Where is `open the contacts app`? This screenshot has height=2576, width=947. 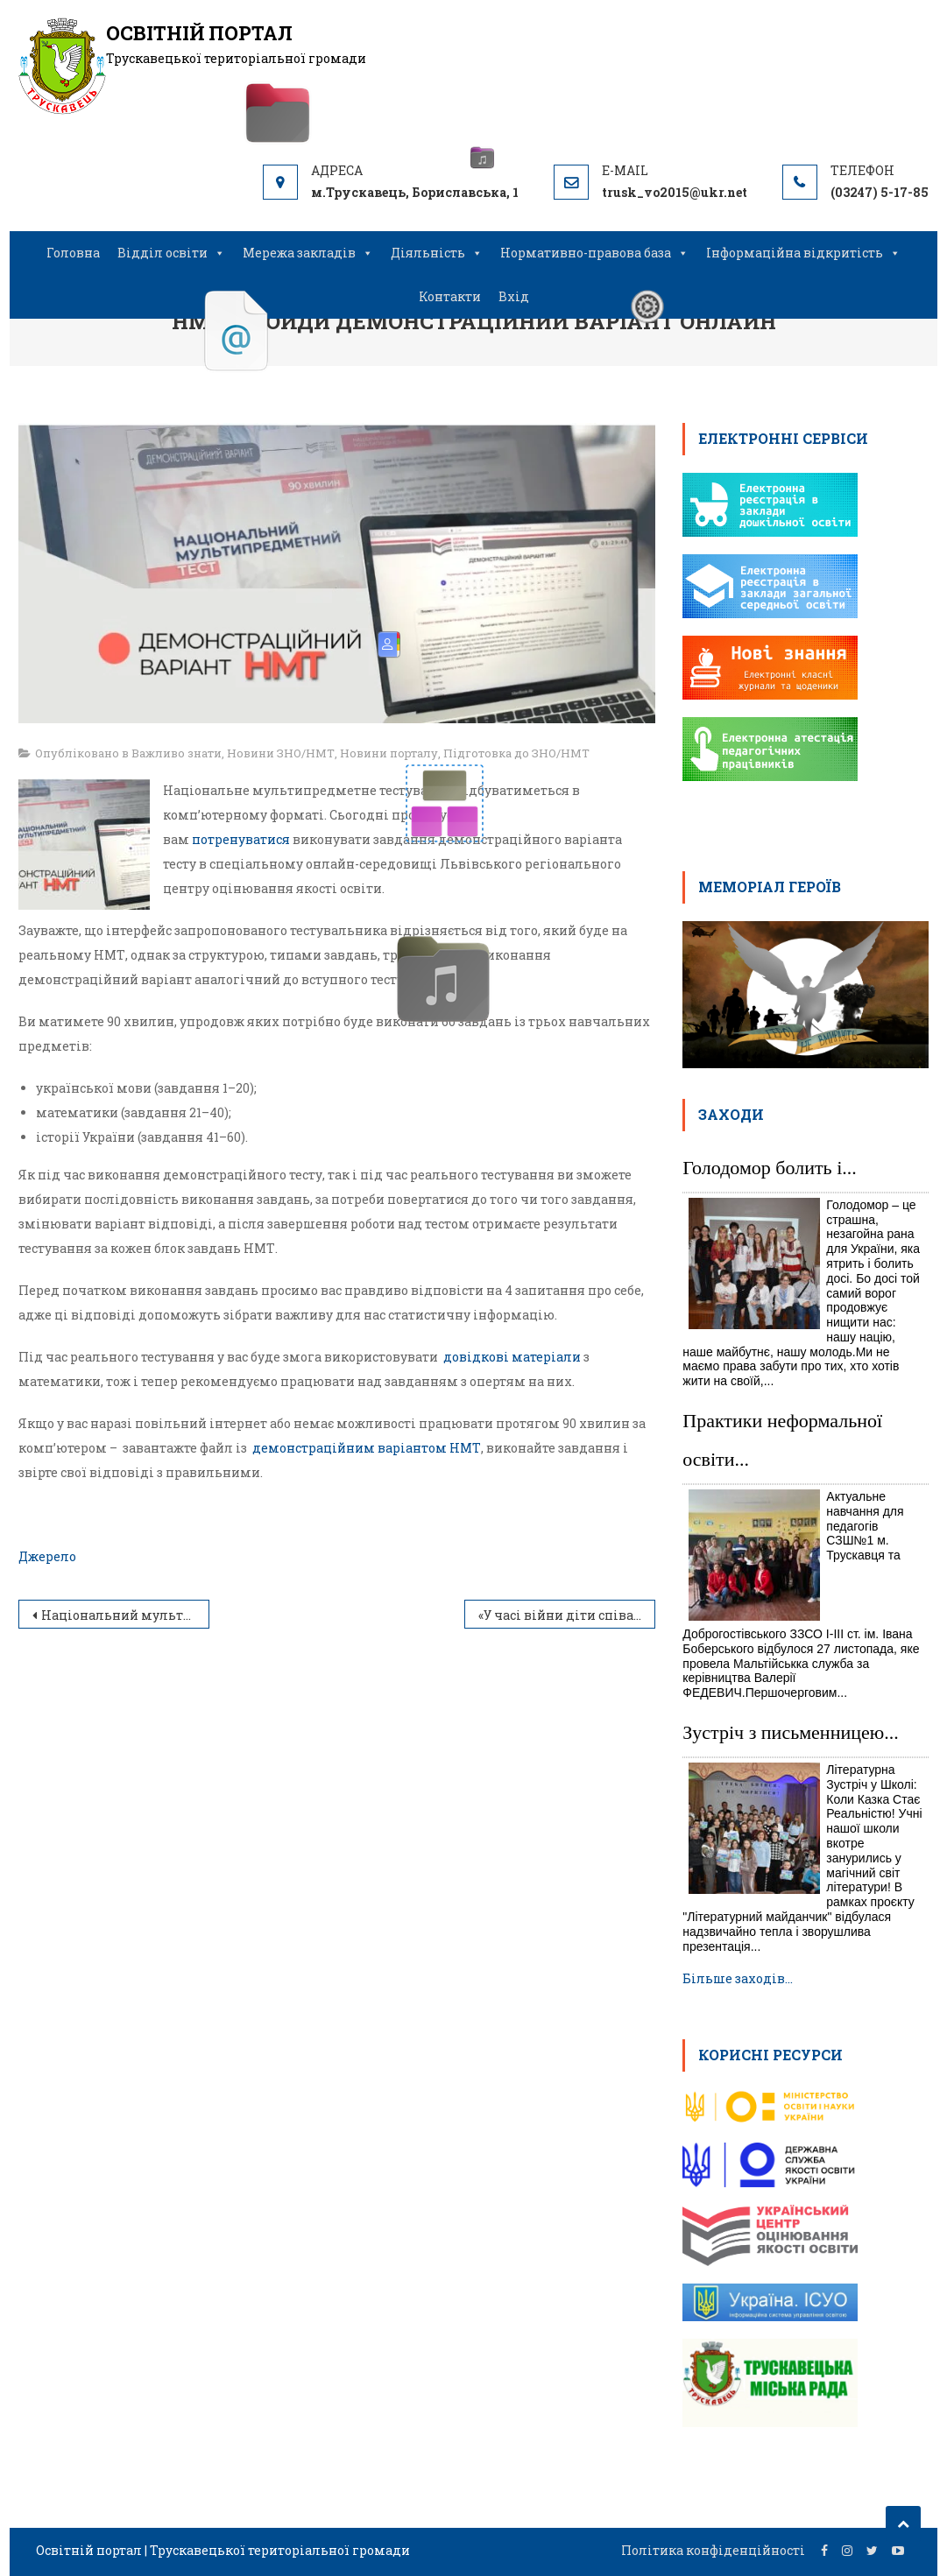
open the contacts app is located at coordinates (389, 644).